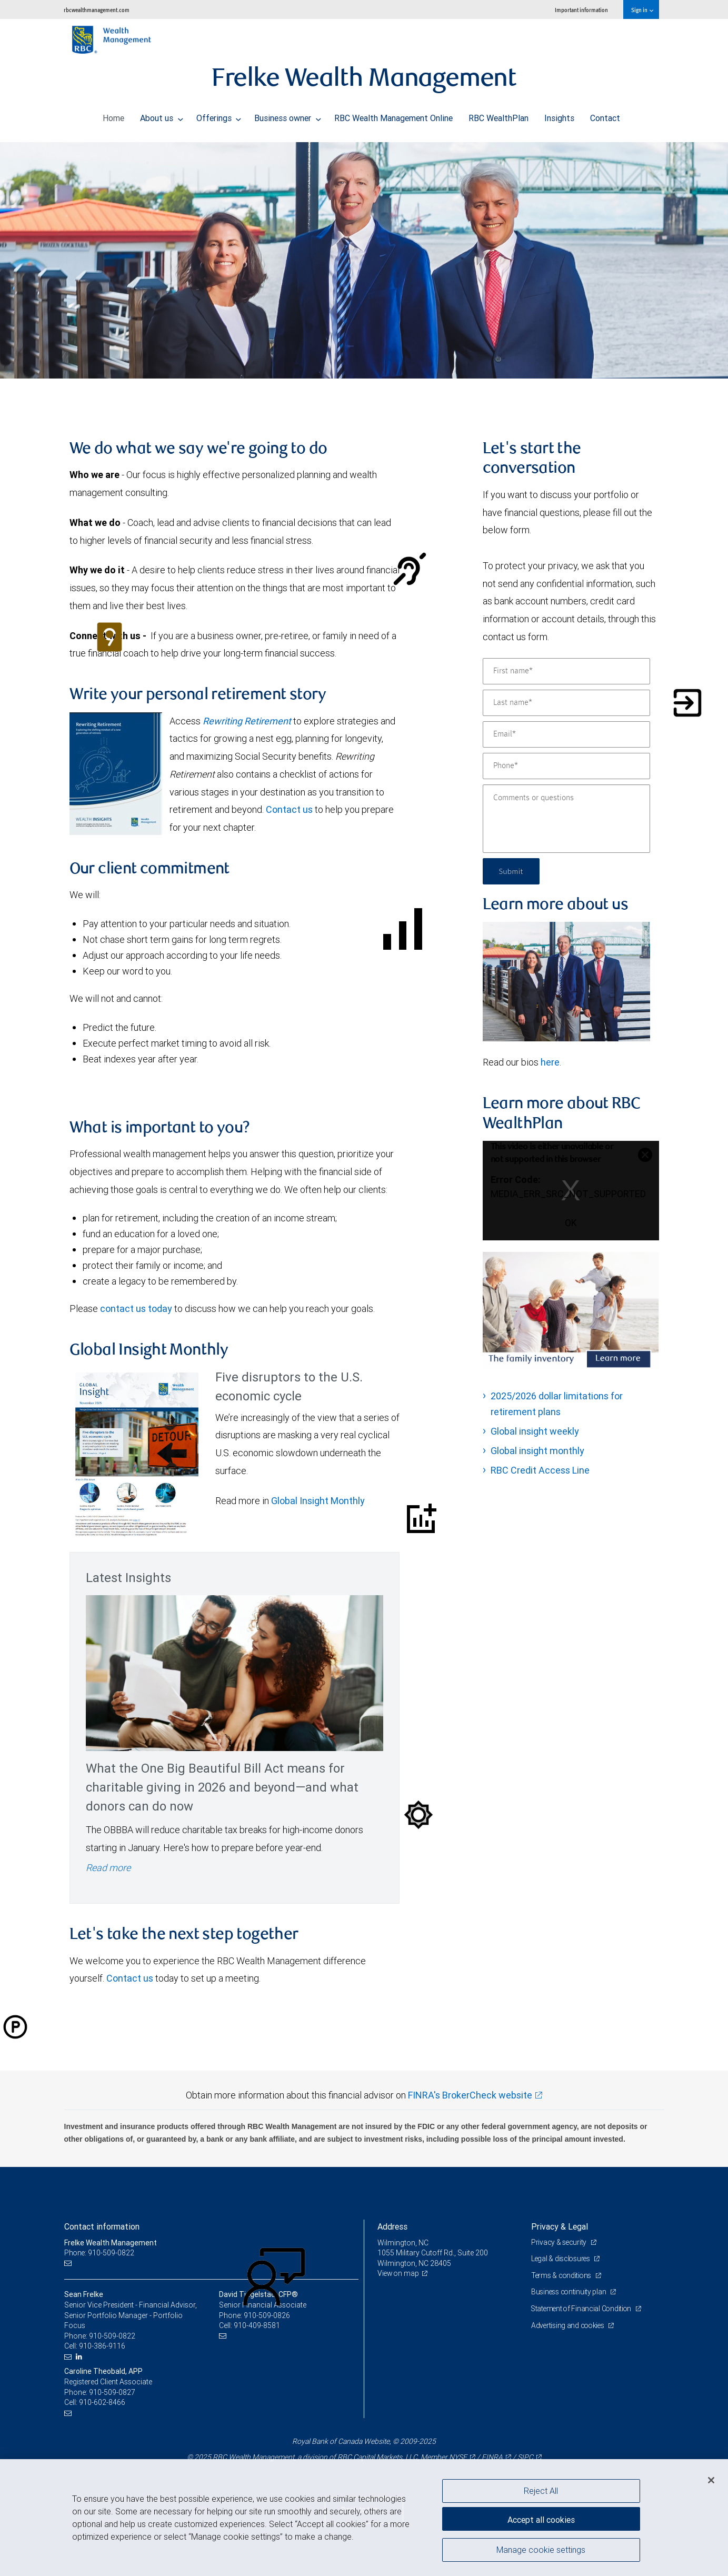  I want to click on decrease screen brightness, so click(418, 1815).